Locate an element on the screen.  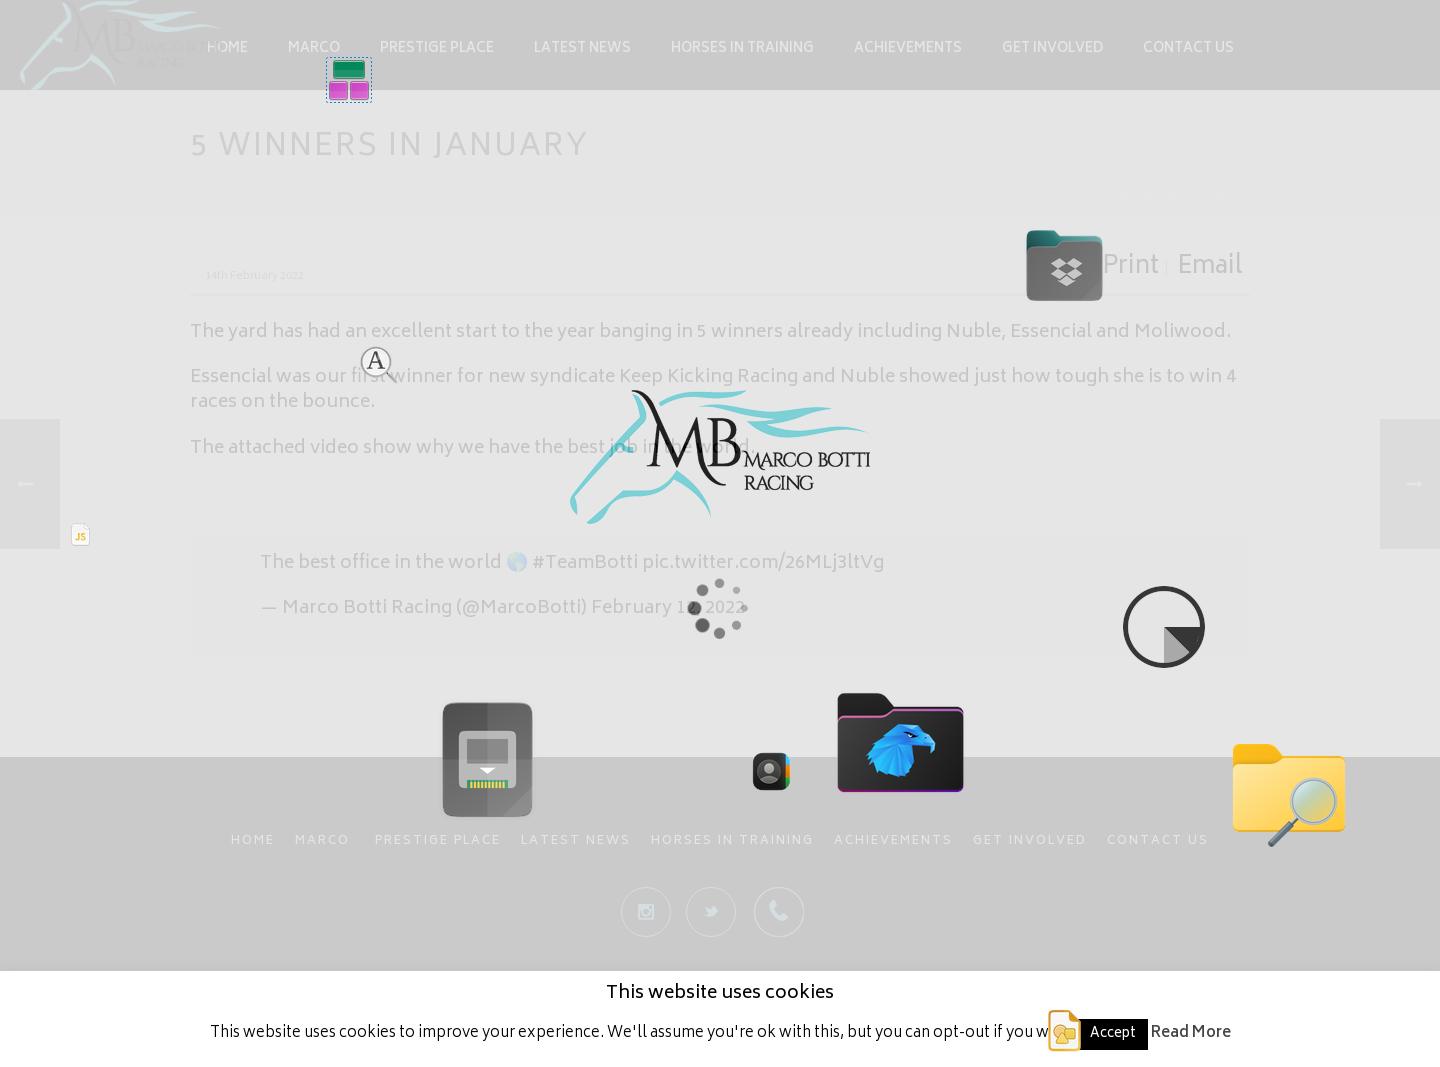
view disk storage usage is located at coordinates (1164, 627).